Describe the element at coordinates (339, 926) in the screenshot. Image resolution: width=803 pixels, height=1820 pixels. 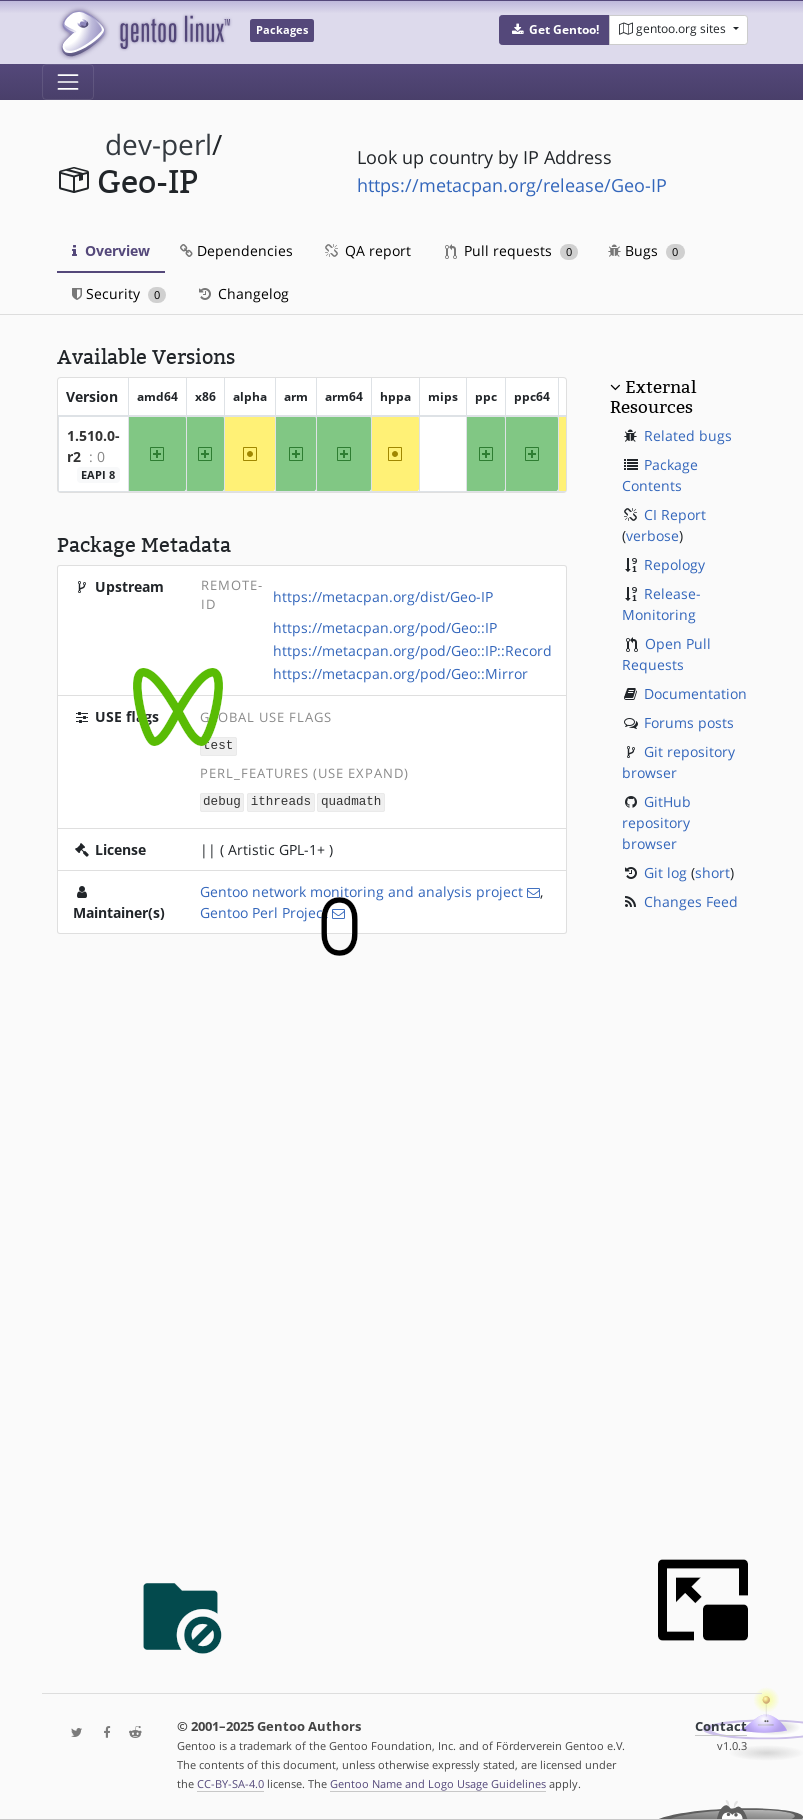
I see `indicates zero items or empty count` at that location.